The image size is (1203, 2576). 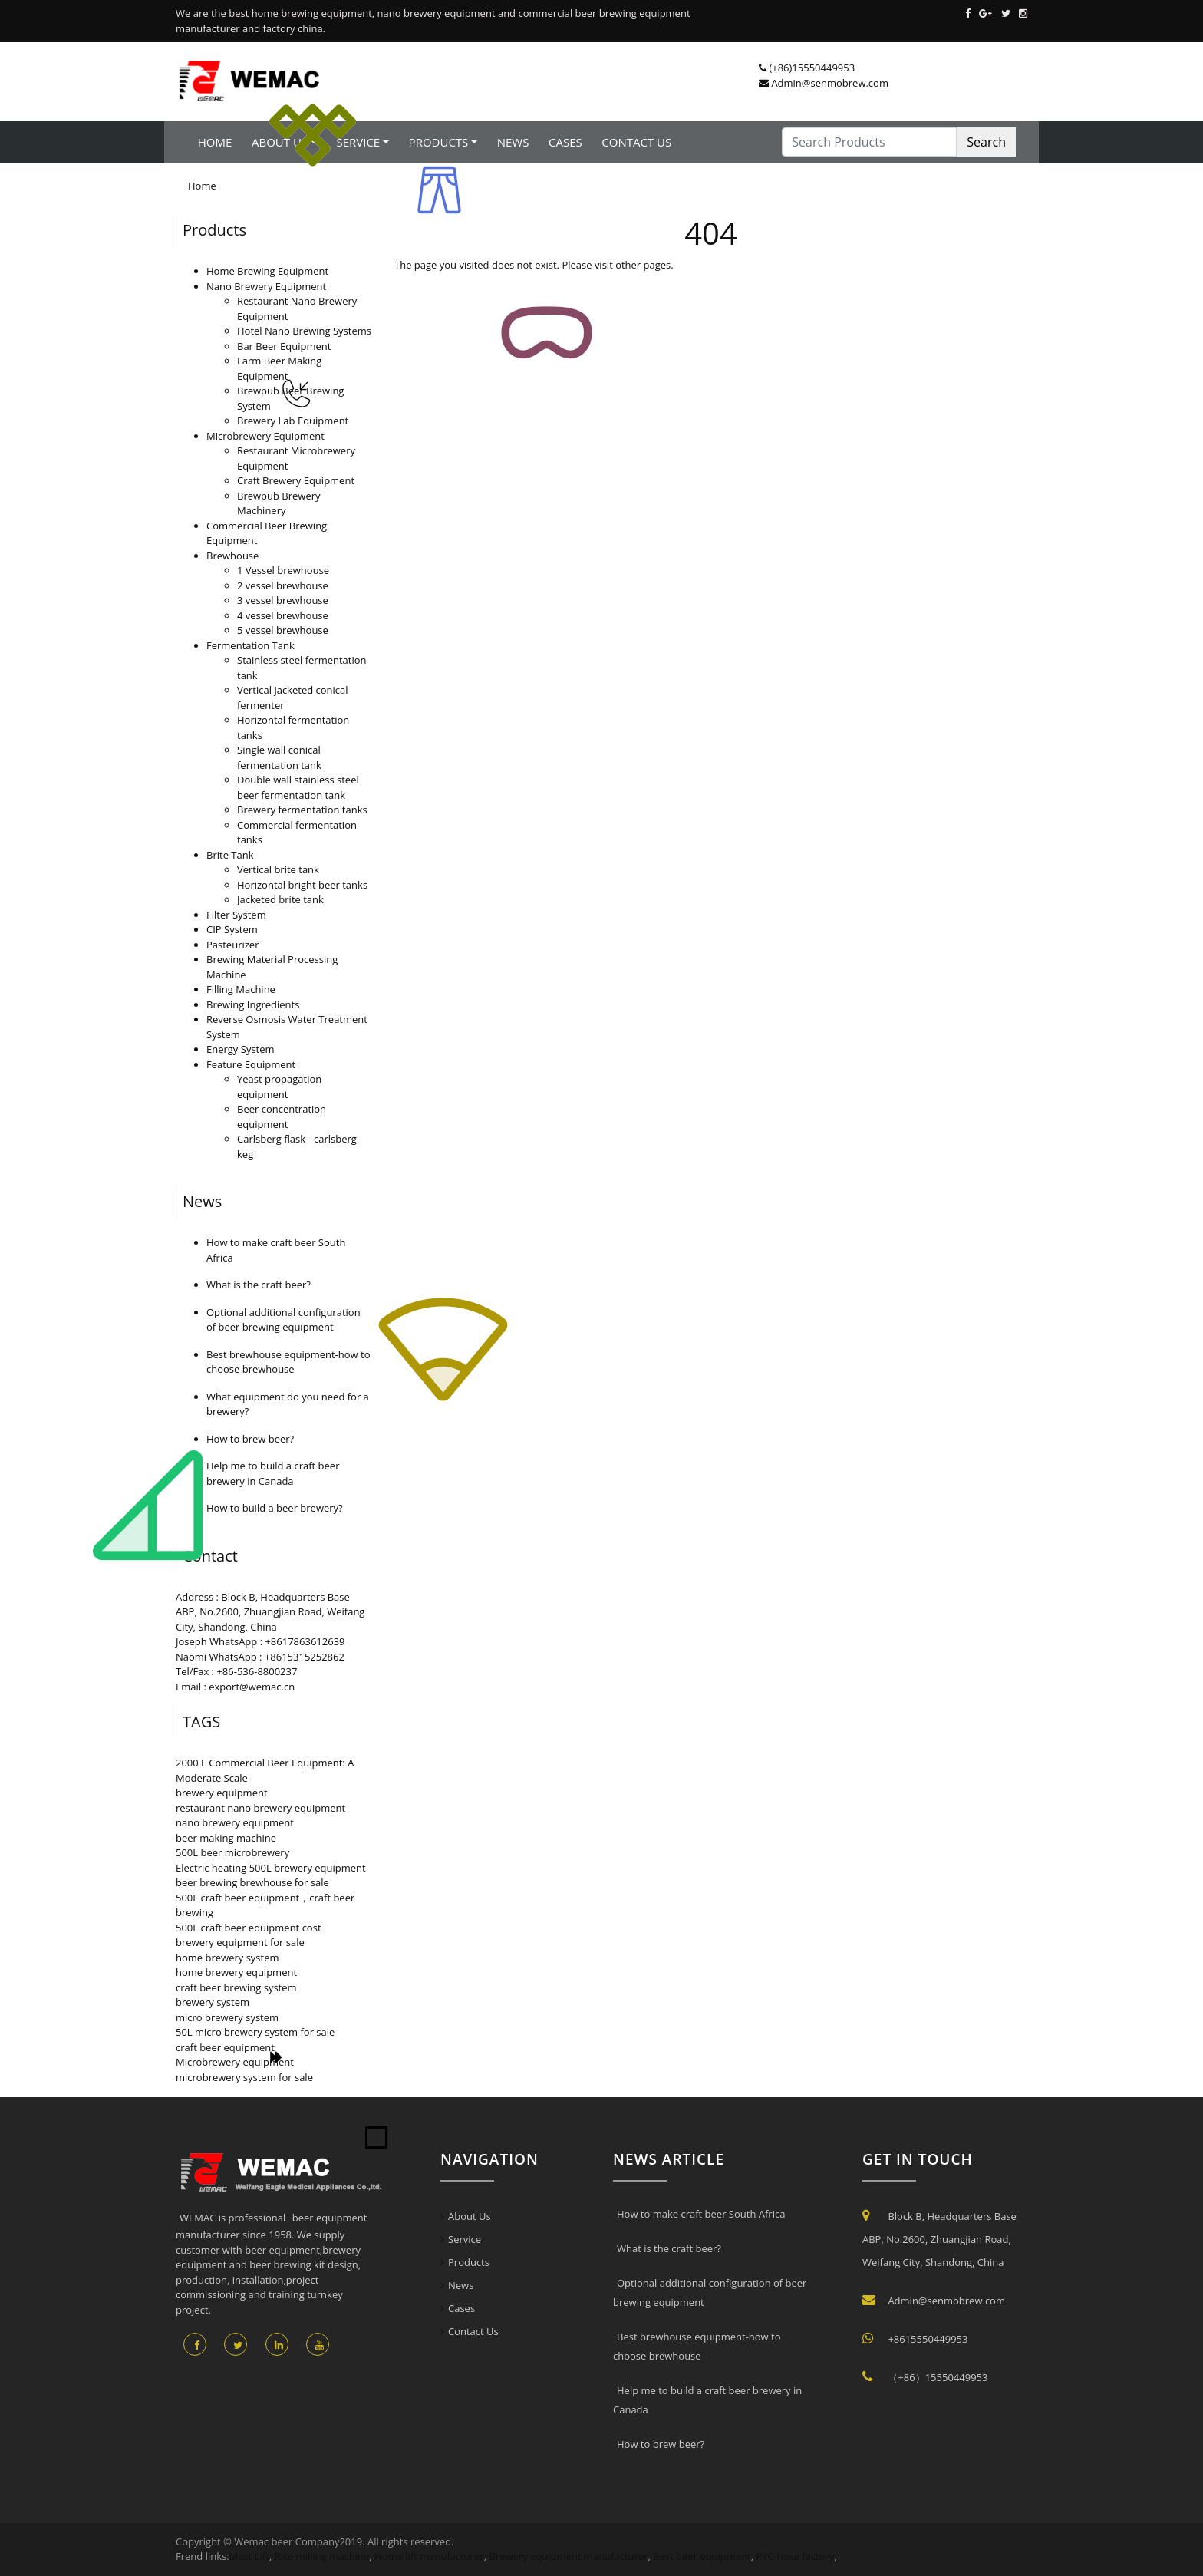 What do you see at coordinates (312, 132) in the screenshot?
I see `open Tidal music streaming app` at bounding box center [312, 132].